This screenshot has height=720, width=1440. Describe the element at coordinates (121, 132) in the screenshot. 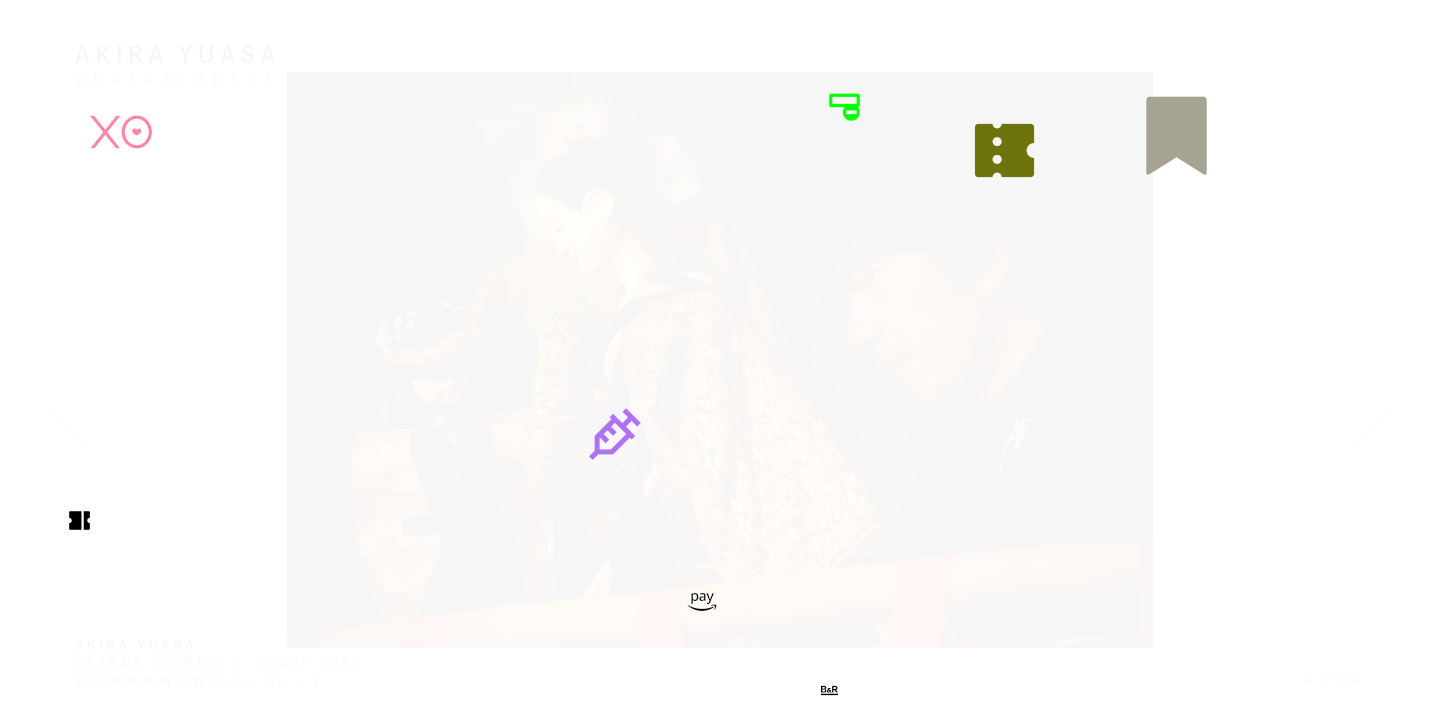

I see `xo brand logo` at that location.